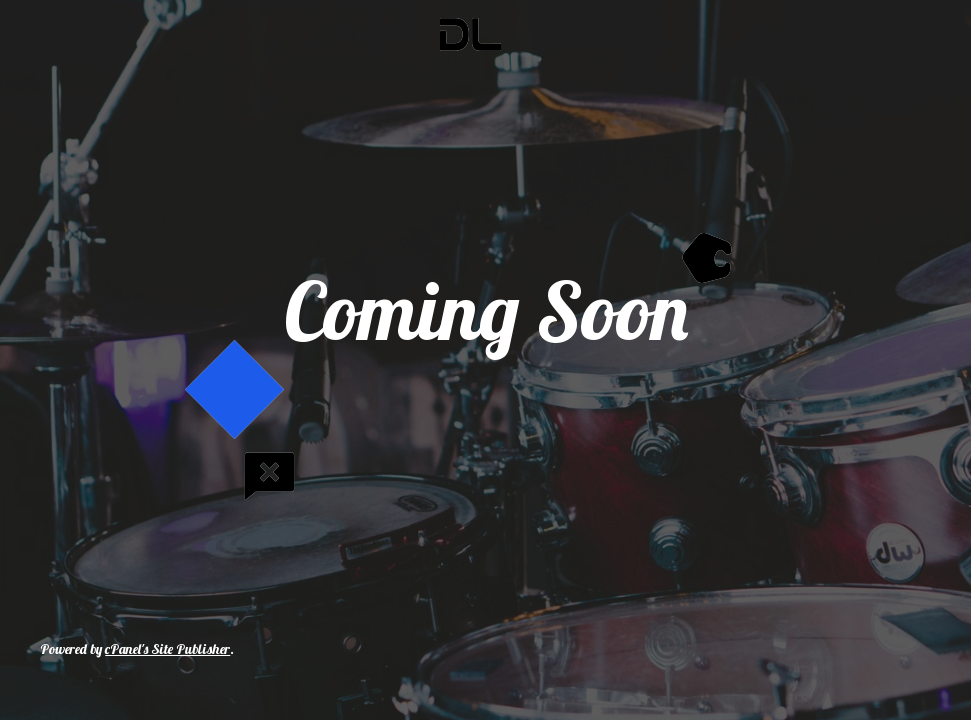 Image resolution: width=971 pixels, height=720 pixels. Describe the element at coordinates (707, 258) in the screenshot. I see `open HumHub social network platform` at that location.